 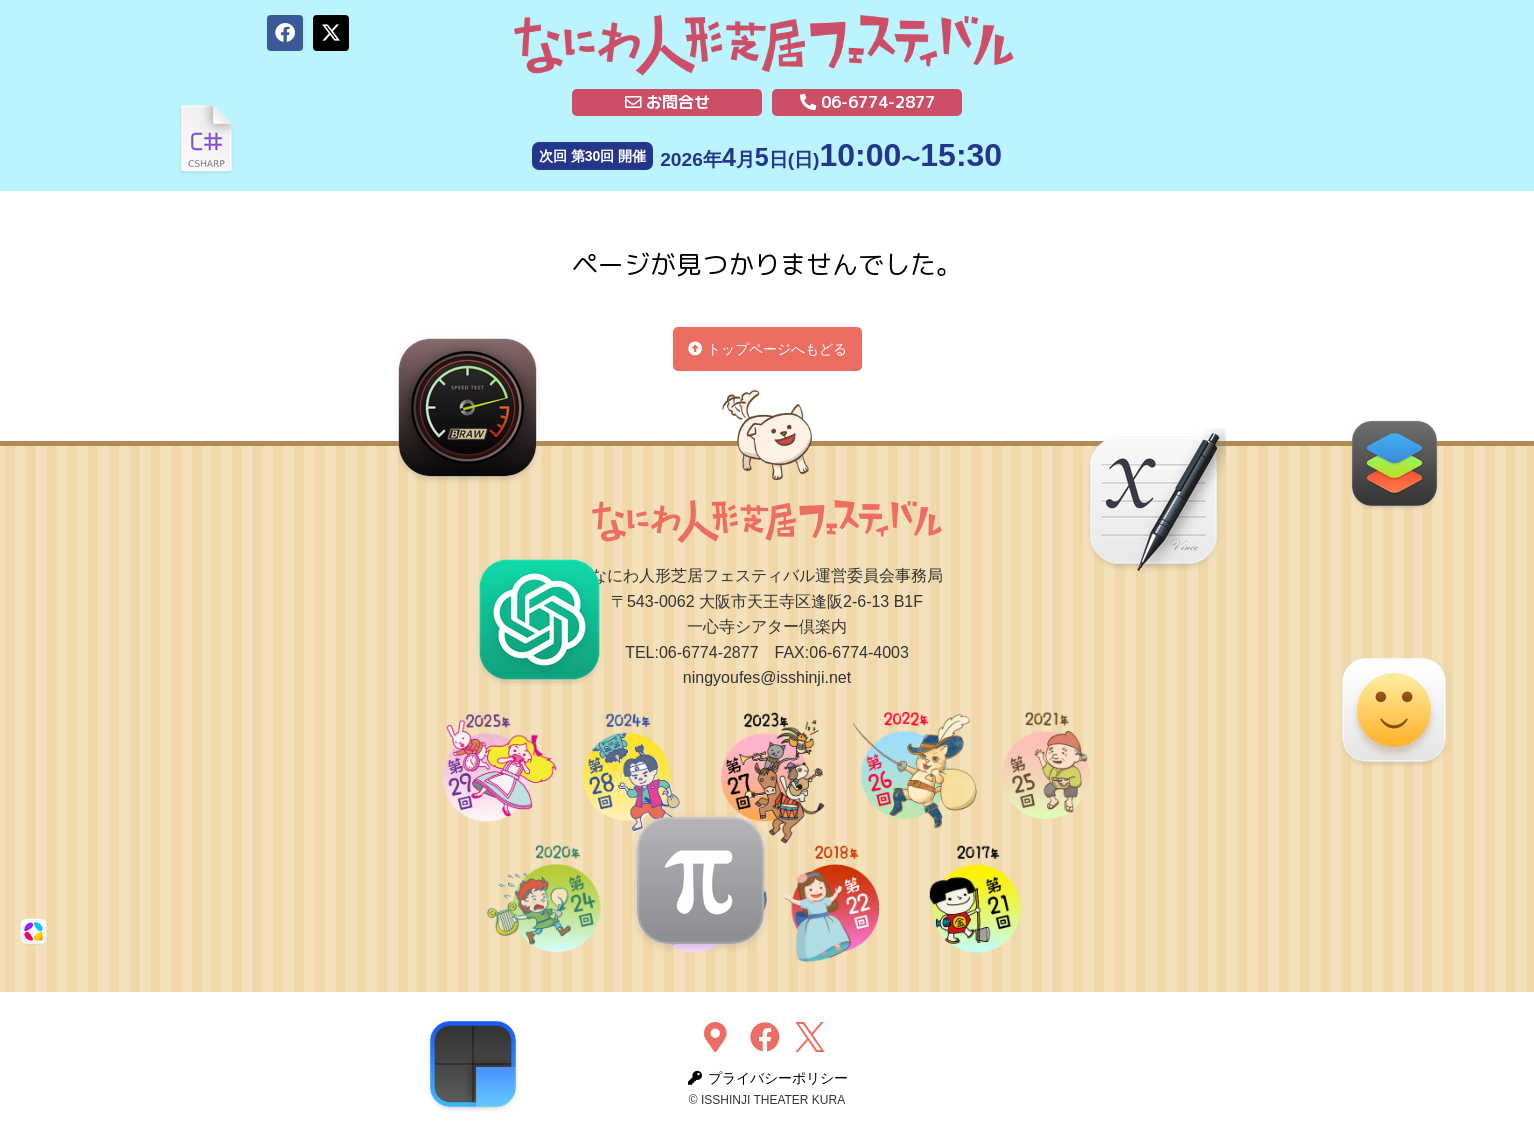 What do you see at coordinates (539, 619) in the screenshot?
I see `open ChatGPT app` at bounding box center [539, 619].